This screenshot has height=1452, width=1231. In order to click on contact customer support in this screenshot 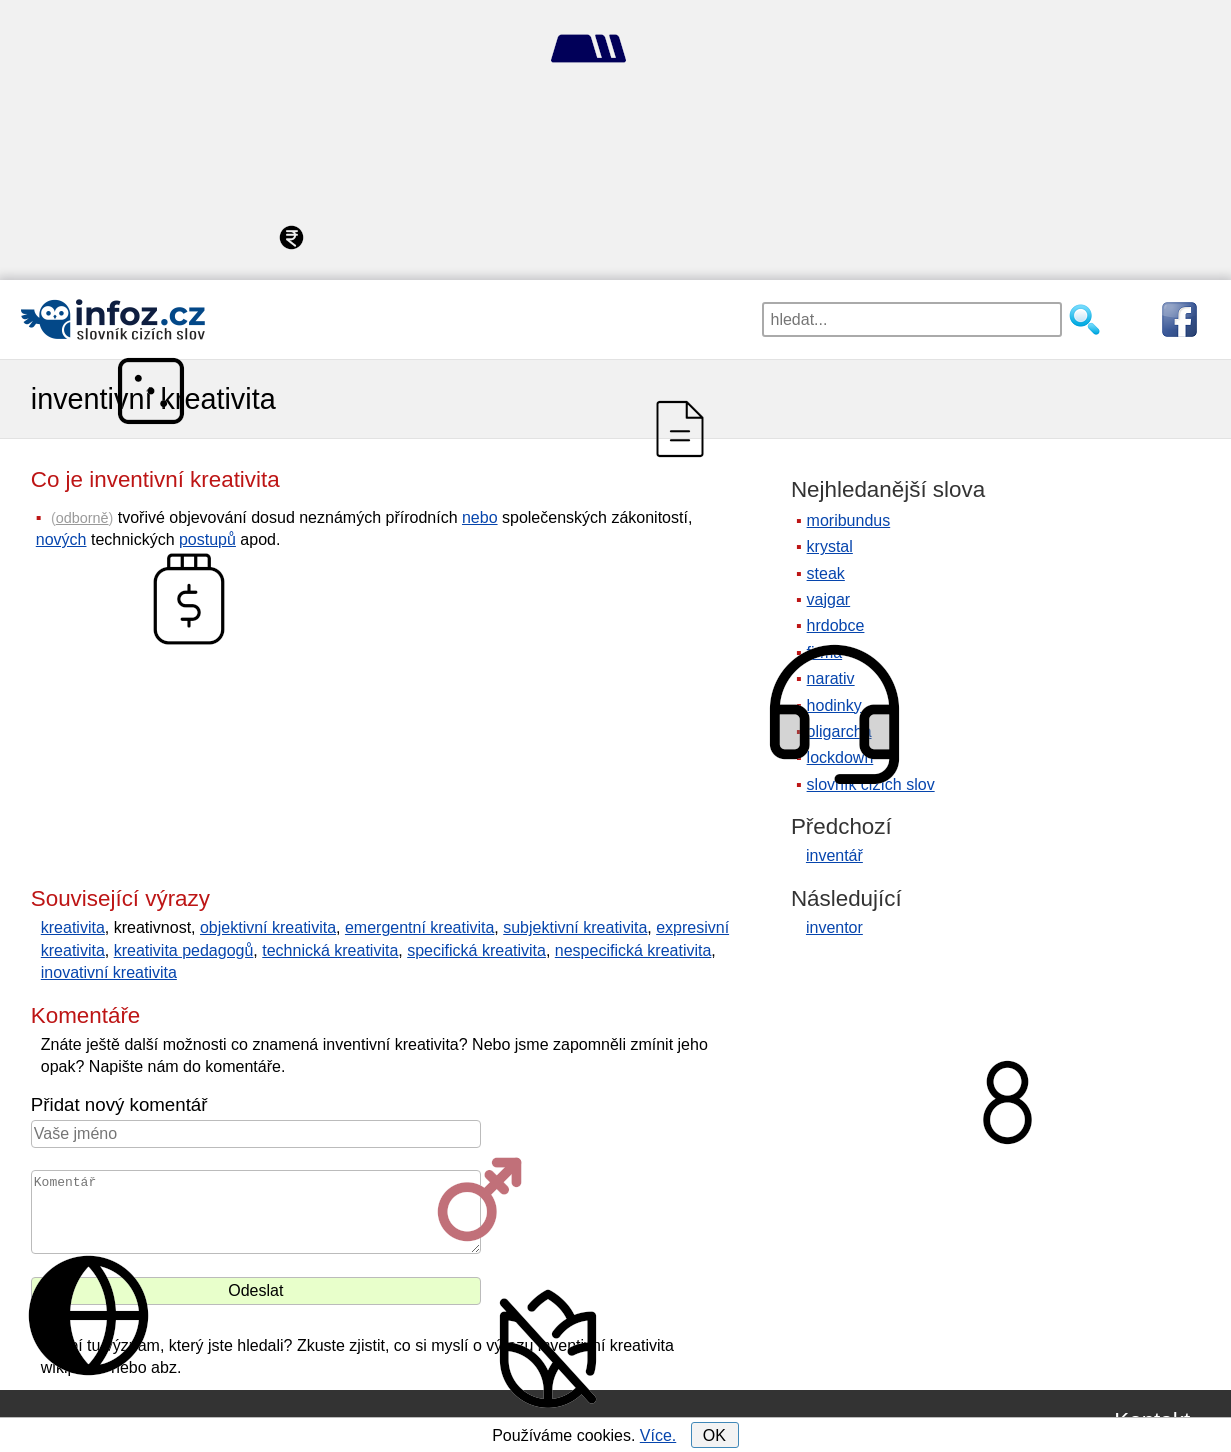, I will do `click(834, 709)`.